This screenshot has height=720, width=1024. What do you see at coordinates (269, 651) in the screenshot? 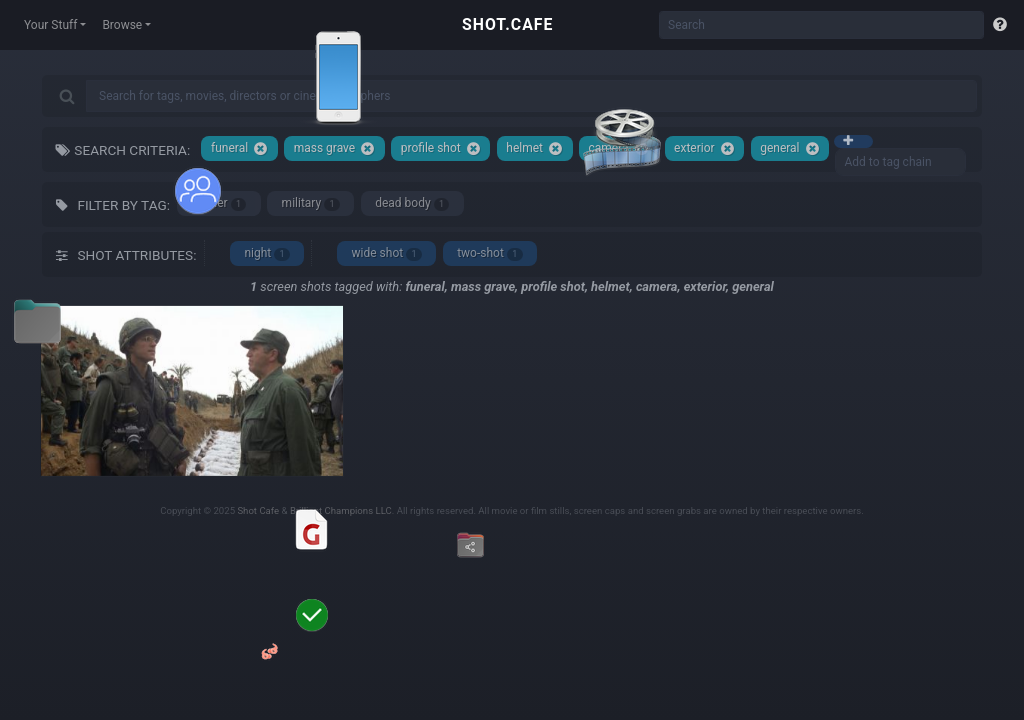
I see `beats fit pro earbuds in coral pink` at bounding box center [269, 651].